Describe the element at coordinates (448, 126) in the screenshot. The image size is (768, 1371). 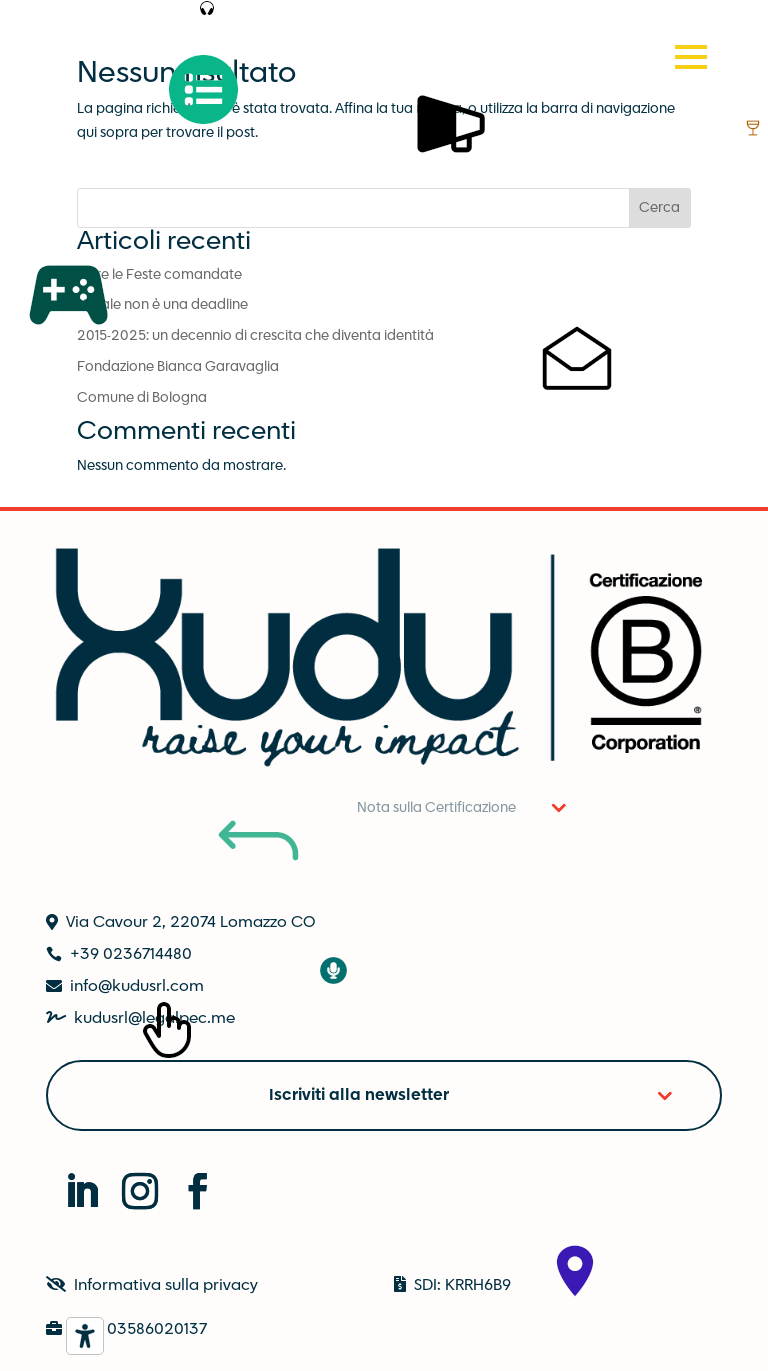
I see `make an announcement or broadcast` at that location.